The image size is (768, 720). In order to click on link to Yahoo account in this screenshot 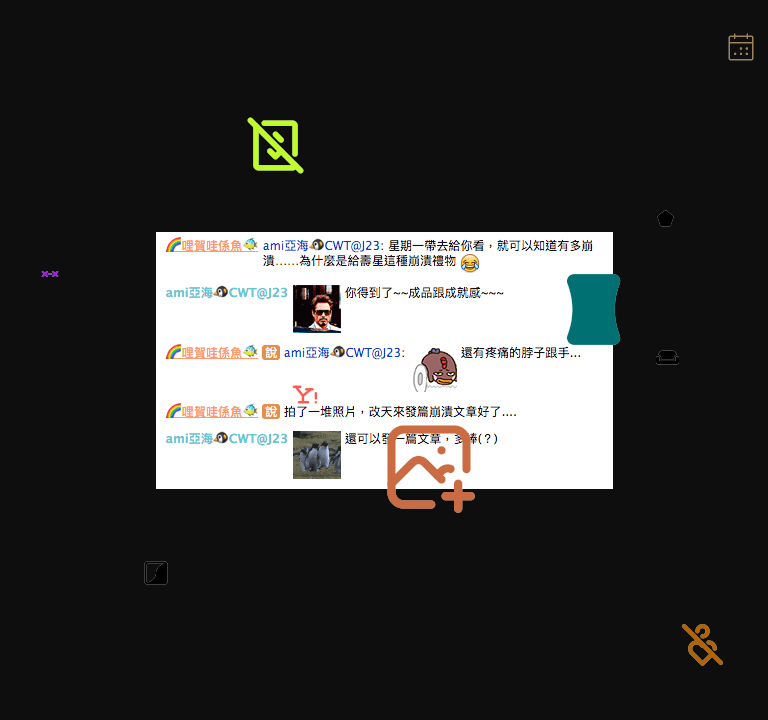, I will do `click(305, 394)`.